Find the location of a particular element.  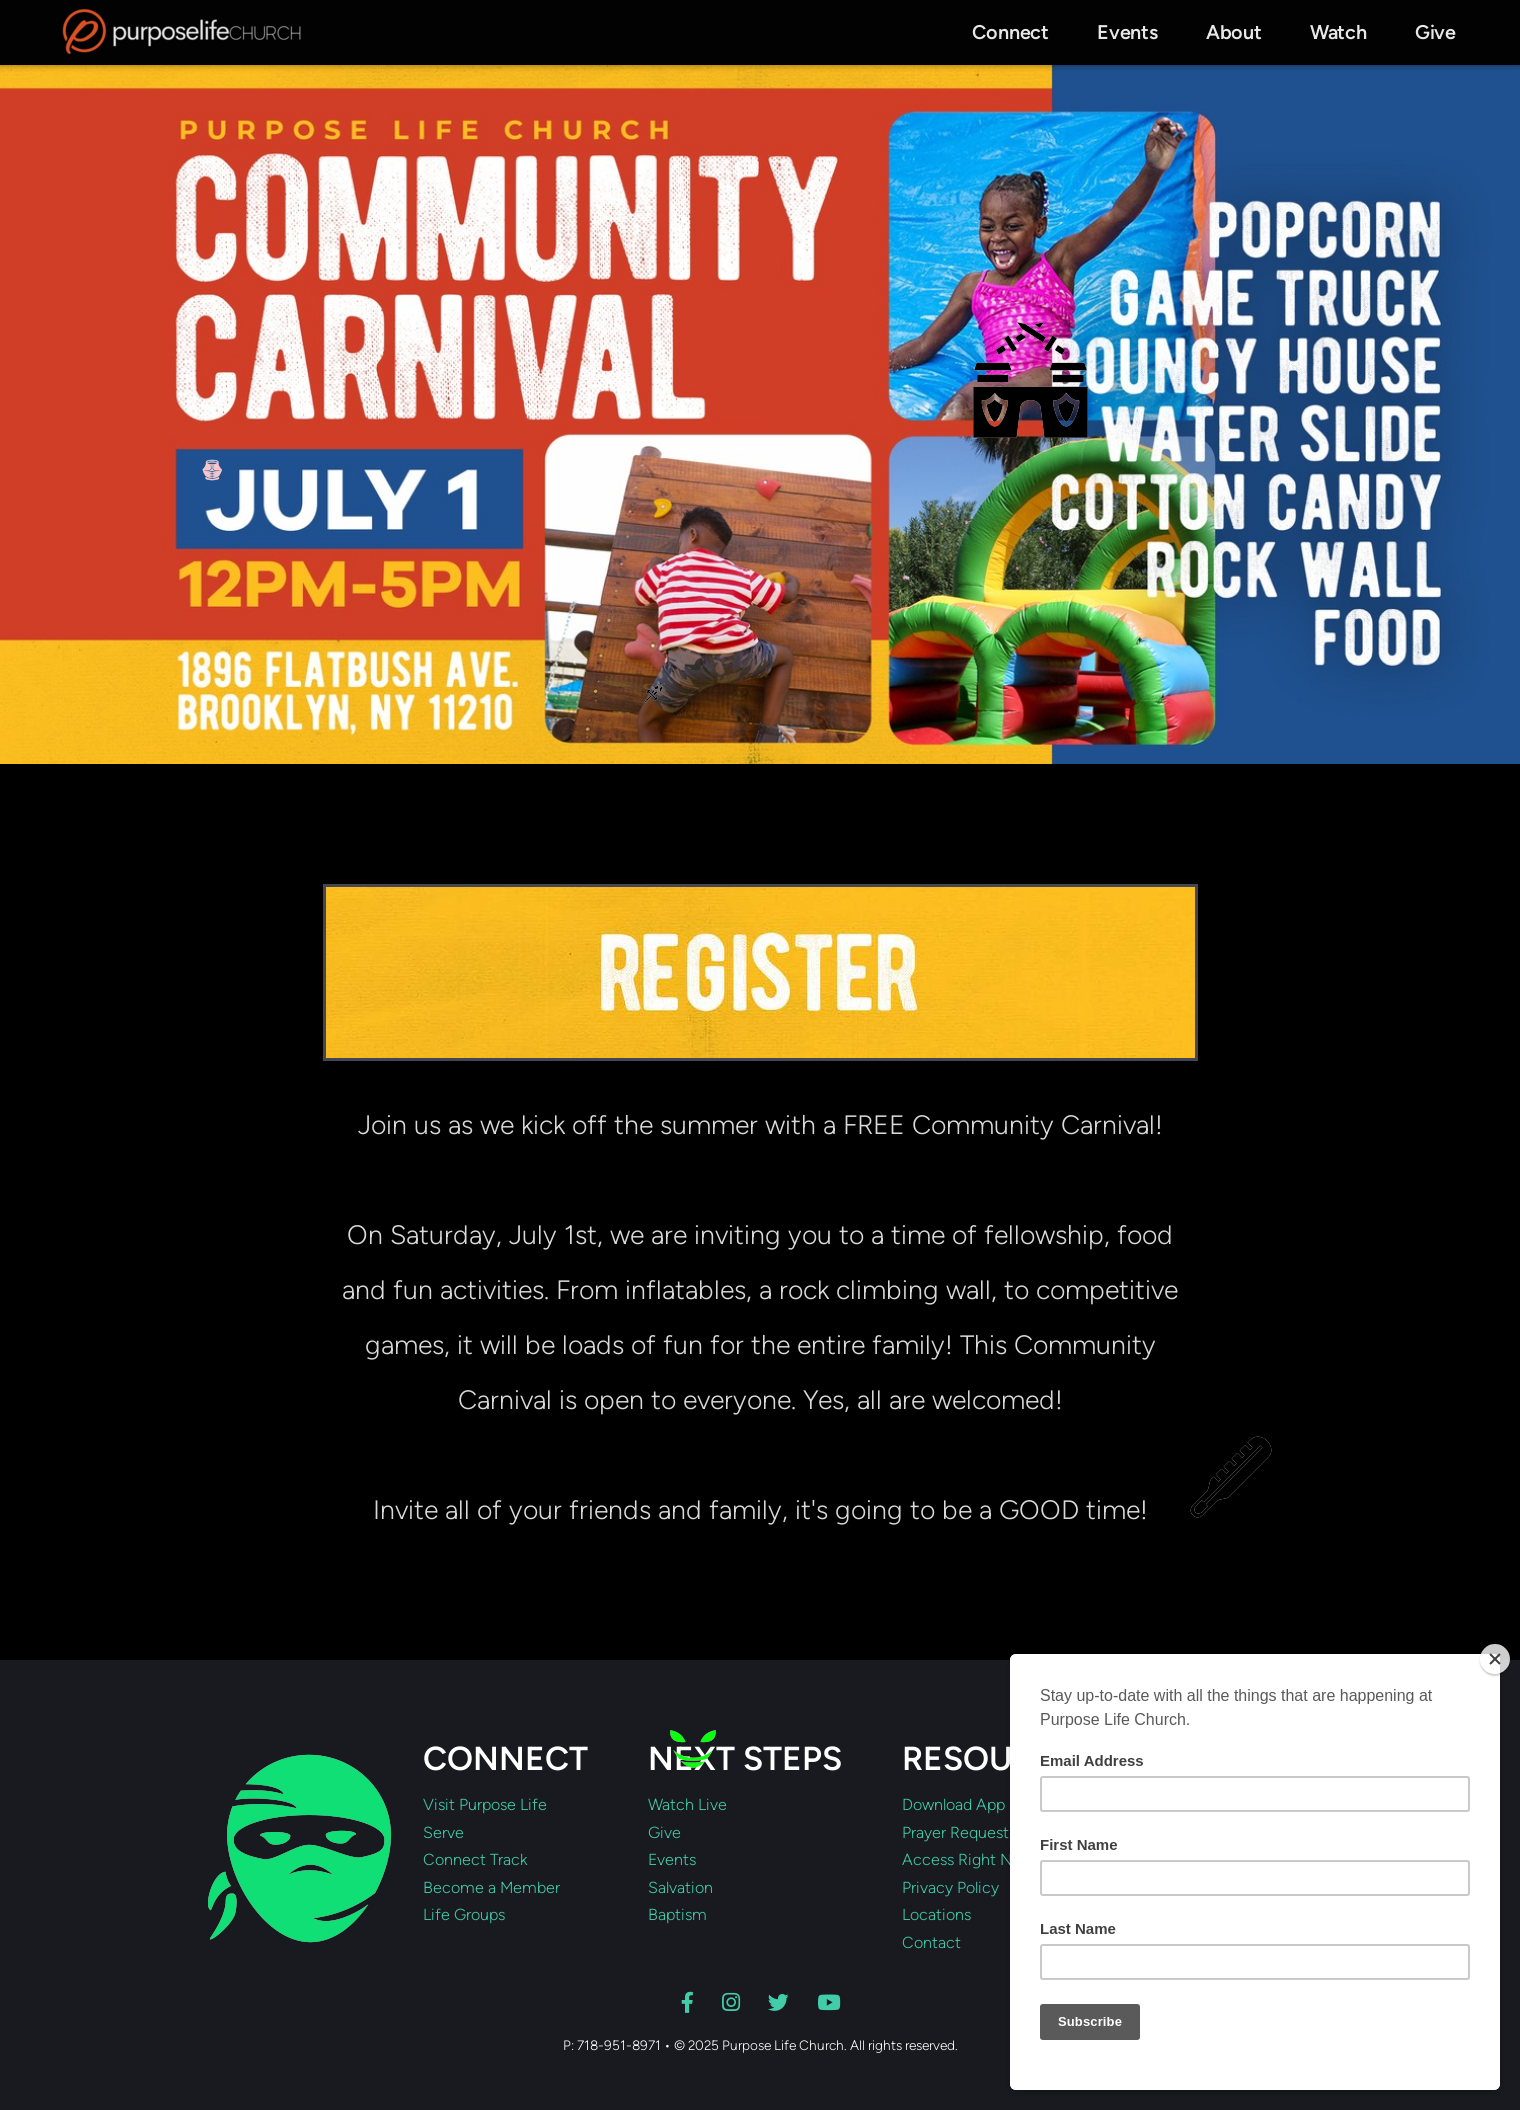

indicates a mischievous or cunning character trait is located at coordinates (692, 1747).